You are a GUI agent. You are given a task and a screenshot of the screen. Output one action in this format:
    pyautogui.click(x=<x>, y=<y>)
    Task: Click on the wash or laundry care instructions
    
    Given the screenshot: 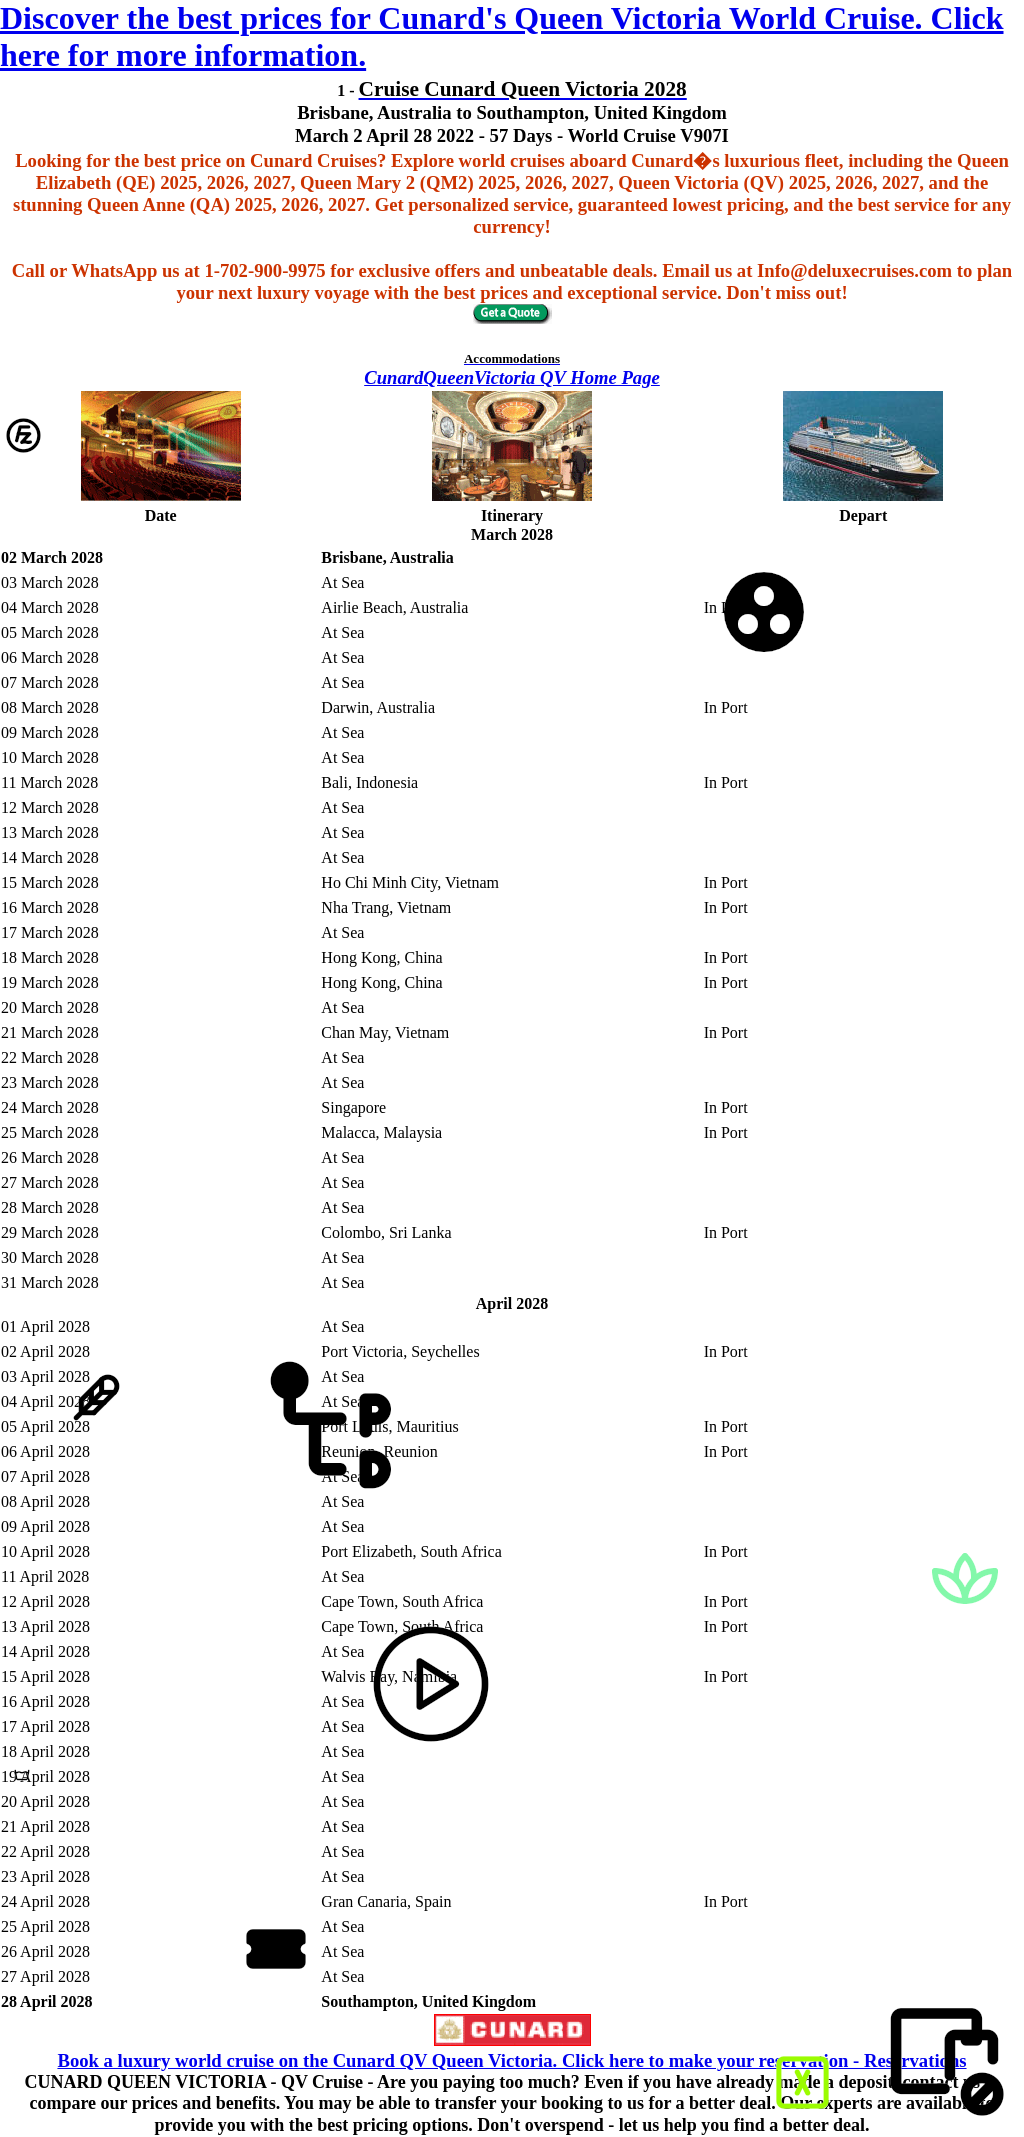 What is the action you would take?
    pyautogui.click(x=22, y=1775)
    